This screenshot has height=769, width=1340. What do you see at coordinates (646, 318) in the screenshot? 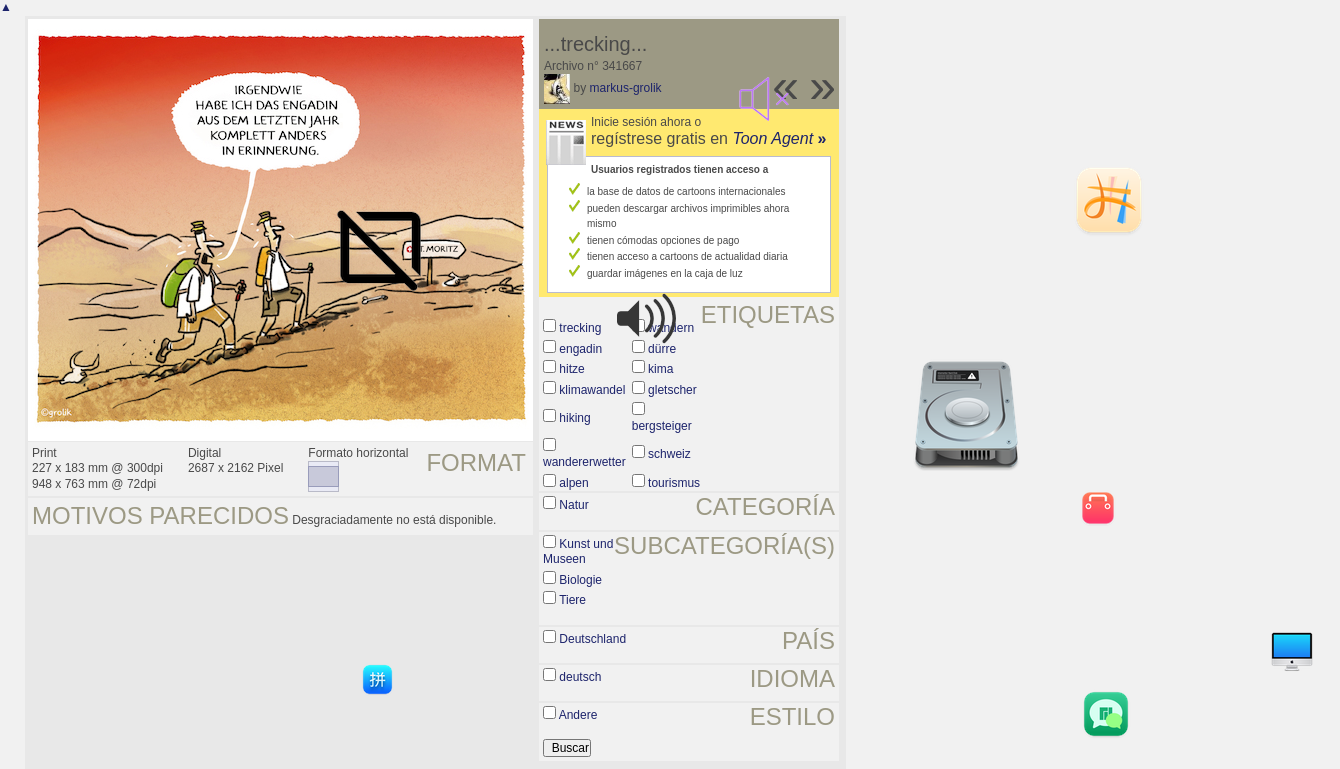
I see `adjust speaker or audio output settings` at bounding box center [646, 318].